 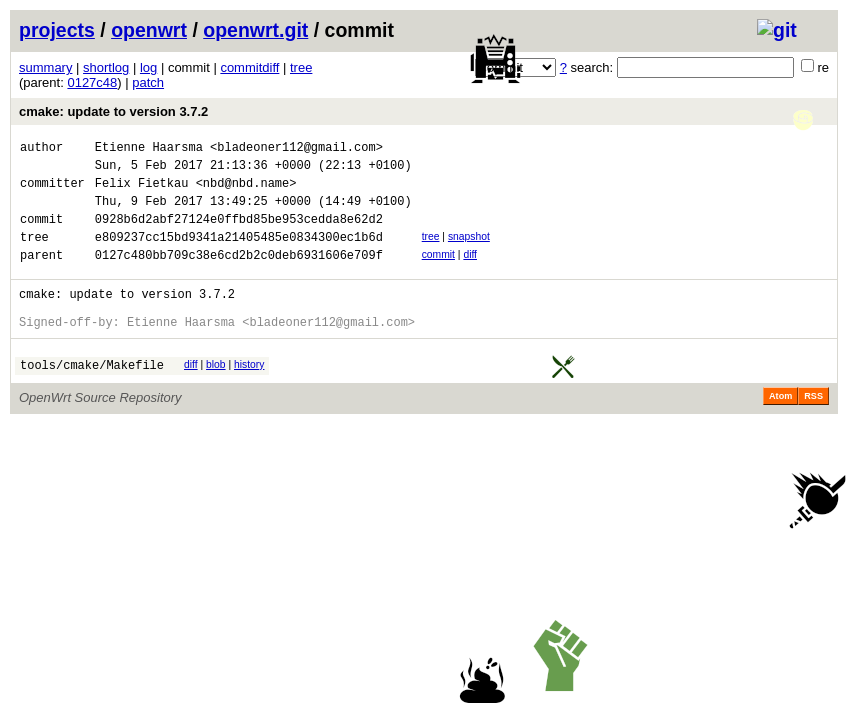 I want to click on perform a slashing attack, so click(x=817, y=500).